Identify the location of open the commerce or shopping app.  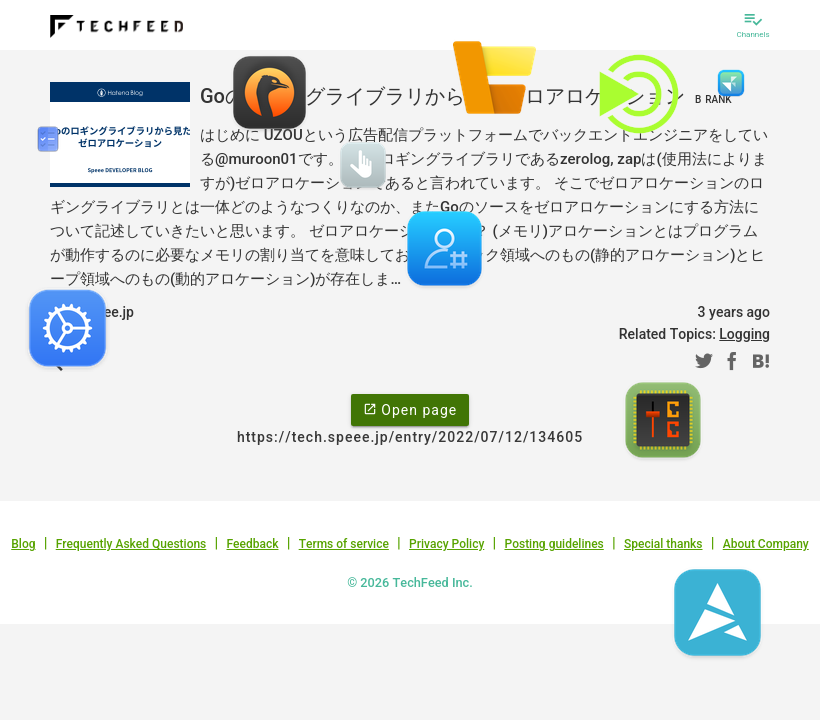
(494, 77).